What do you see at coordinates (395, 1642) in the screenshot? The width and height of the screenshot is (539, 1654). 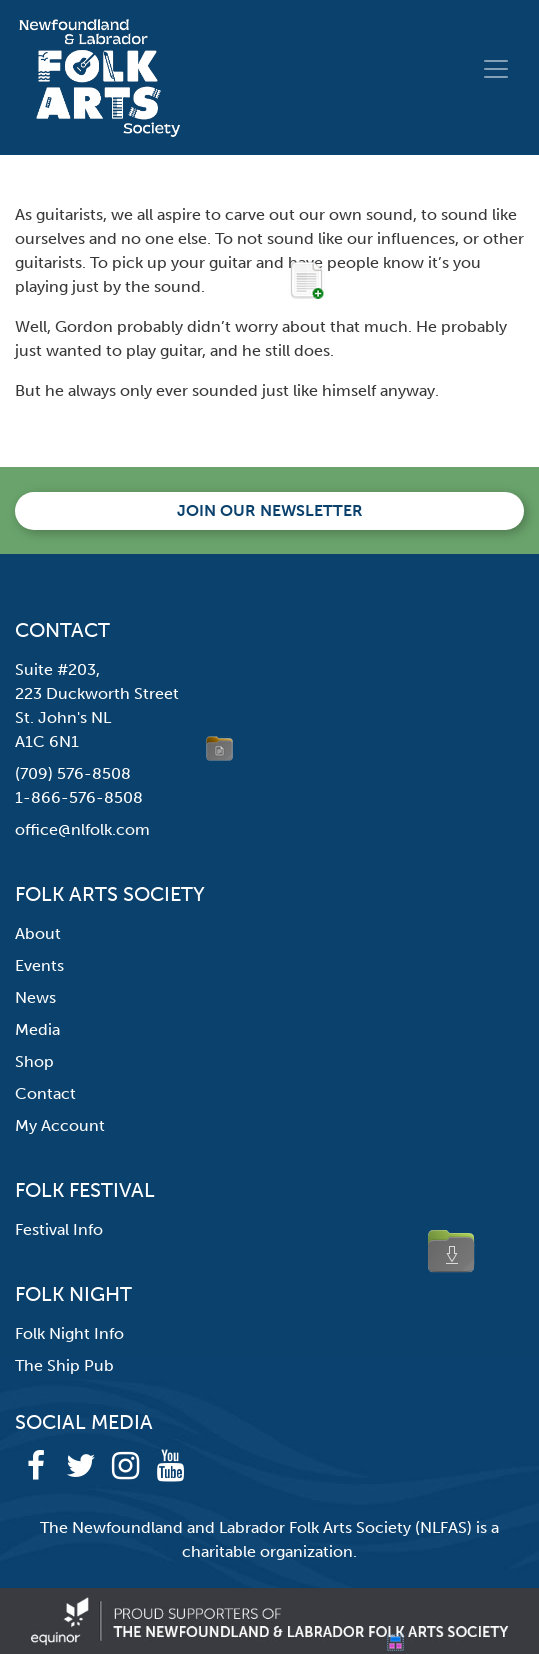 I see `select all items in the current view` at bounding box center [395, 1642].